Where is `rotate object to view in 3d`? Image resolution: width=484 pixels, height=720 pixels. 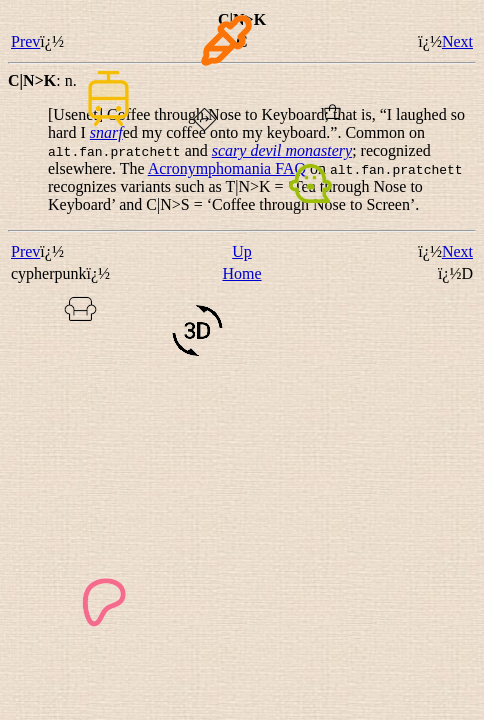 rotate object to view in 3d is located at coordinates (197, 330).